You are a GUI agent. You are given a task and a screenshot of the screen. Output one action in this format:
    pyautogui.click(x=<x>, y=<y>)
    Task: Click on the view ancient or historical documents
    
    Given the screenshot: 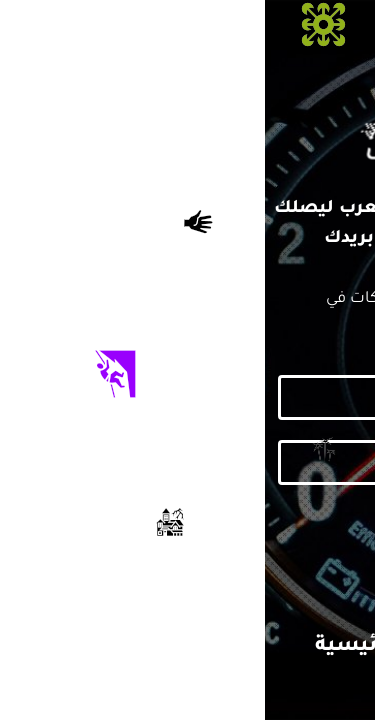 What is the action you would take?
    pyautogui.click(x=324, y=449)
    